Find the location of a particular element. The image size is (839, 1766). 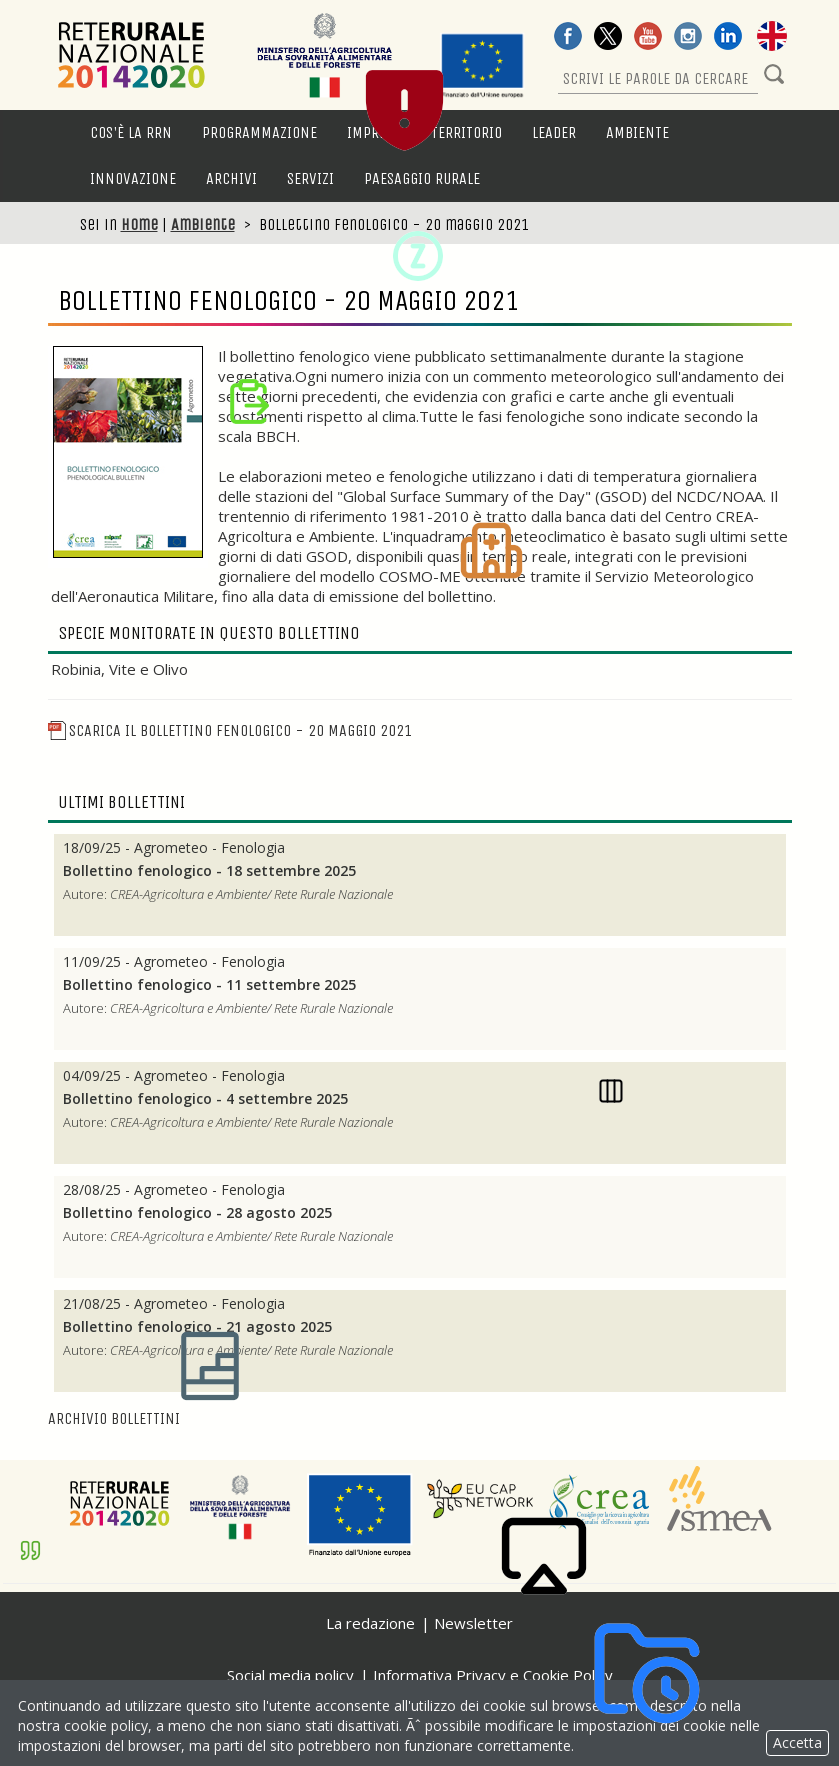

access stairs or stairway directions is located at coordinates (210, 1366).